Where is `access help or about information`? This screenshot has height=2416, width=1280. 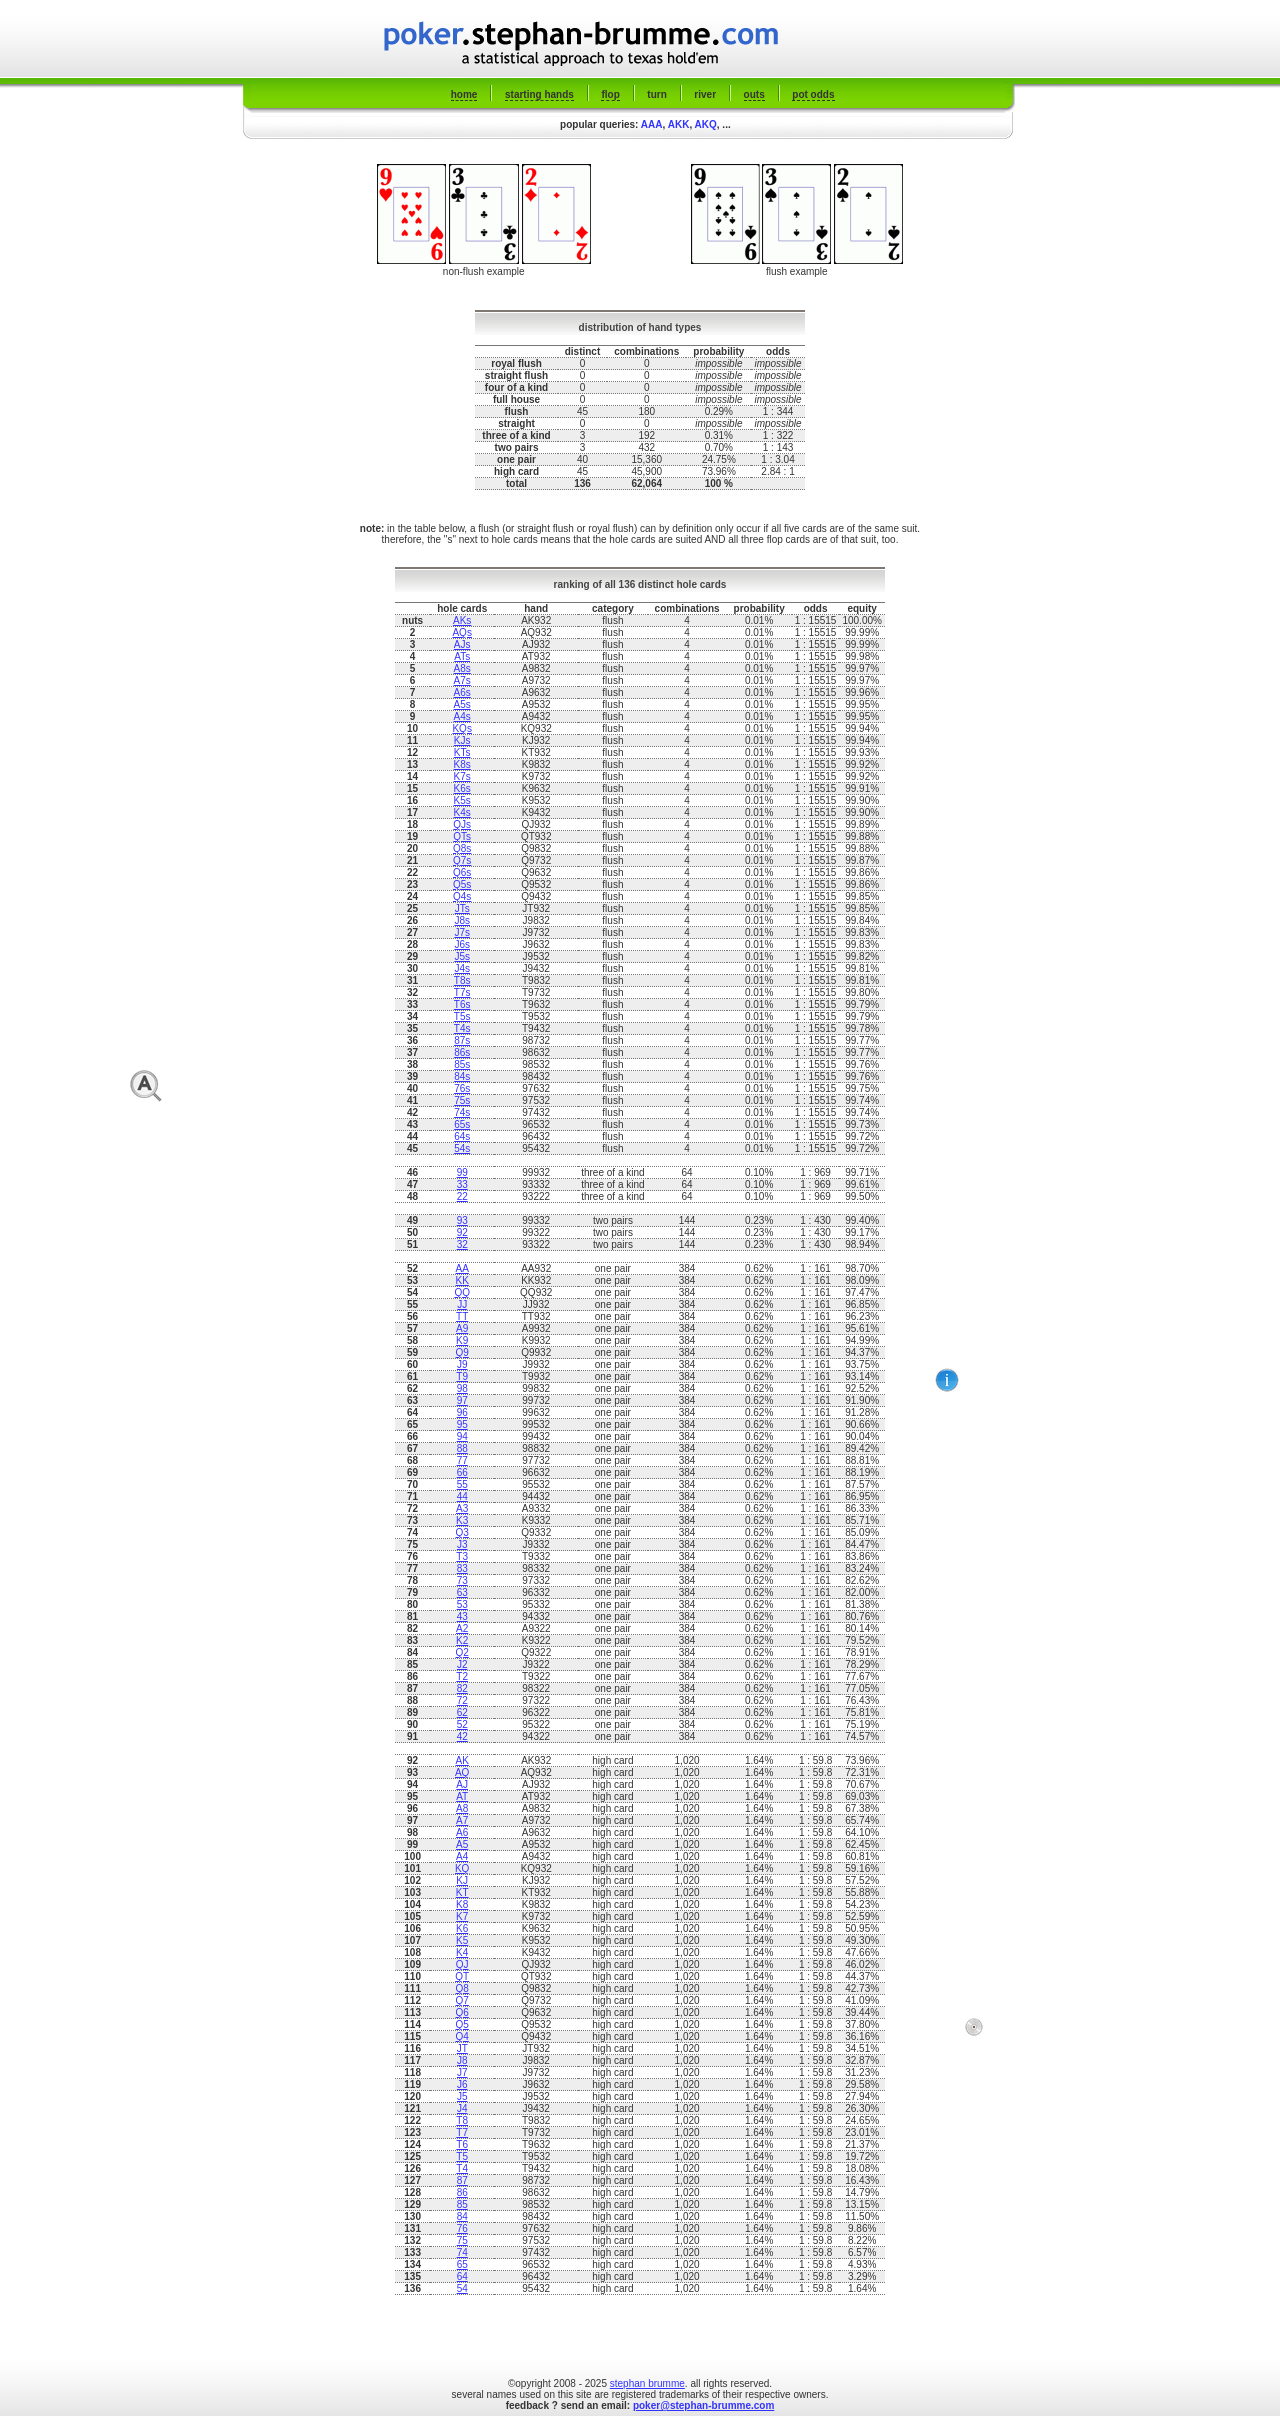 access help or about information is located at coordinates (947, 1380).